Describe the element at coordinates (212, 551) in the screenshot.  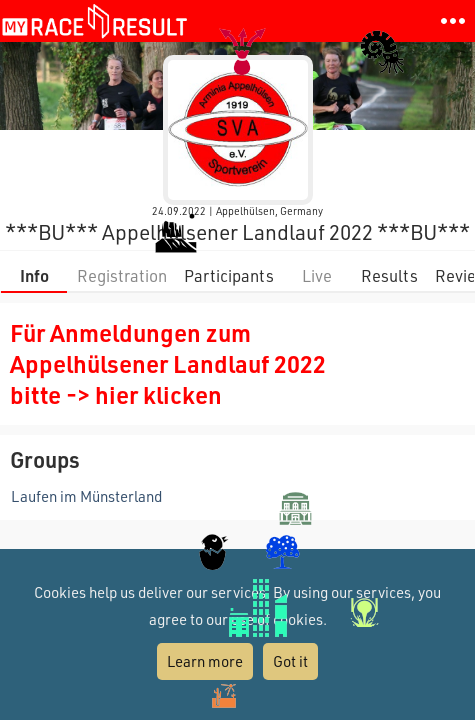
I see `indicates new user or beginner status` at that location.